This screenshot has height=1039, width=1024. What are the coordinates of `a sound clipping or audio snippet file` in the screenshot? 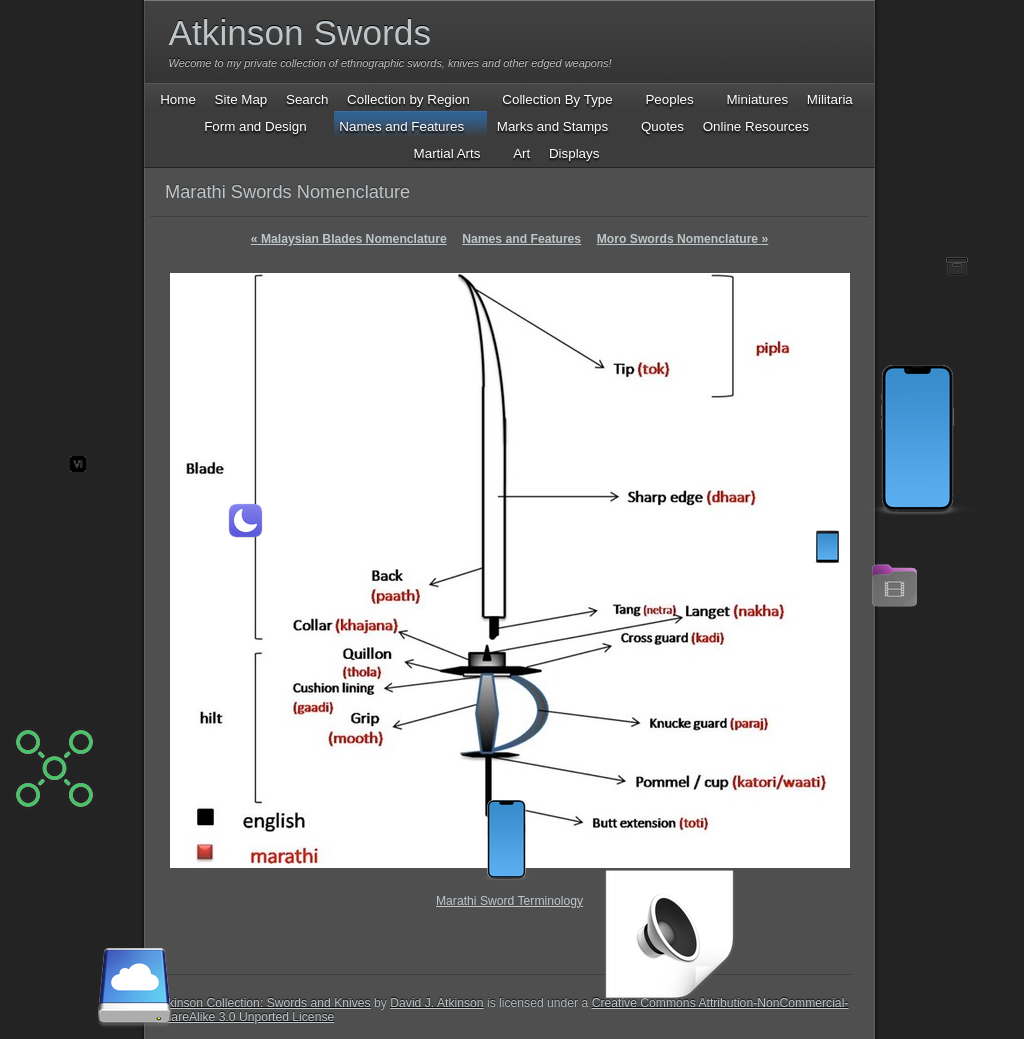 It's located at (669, 937).